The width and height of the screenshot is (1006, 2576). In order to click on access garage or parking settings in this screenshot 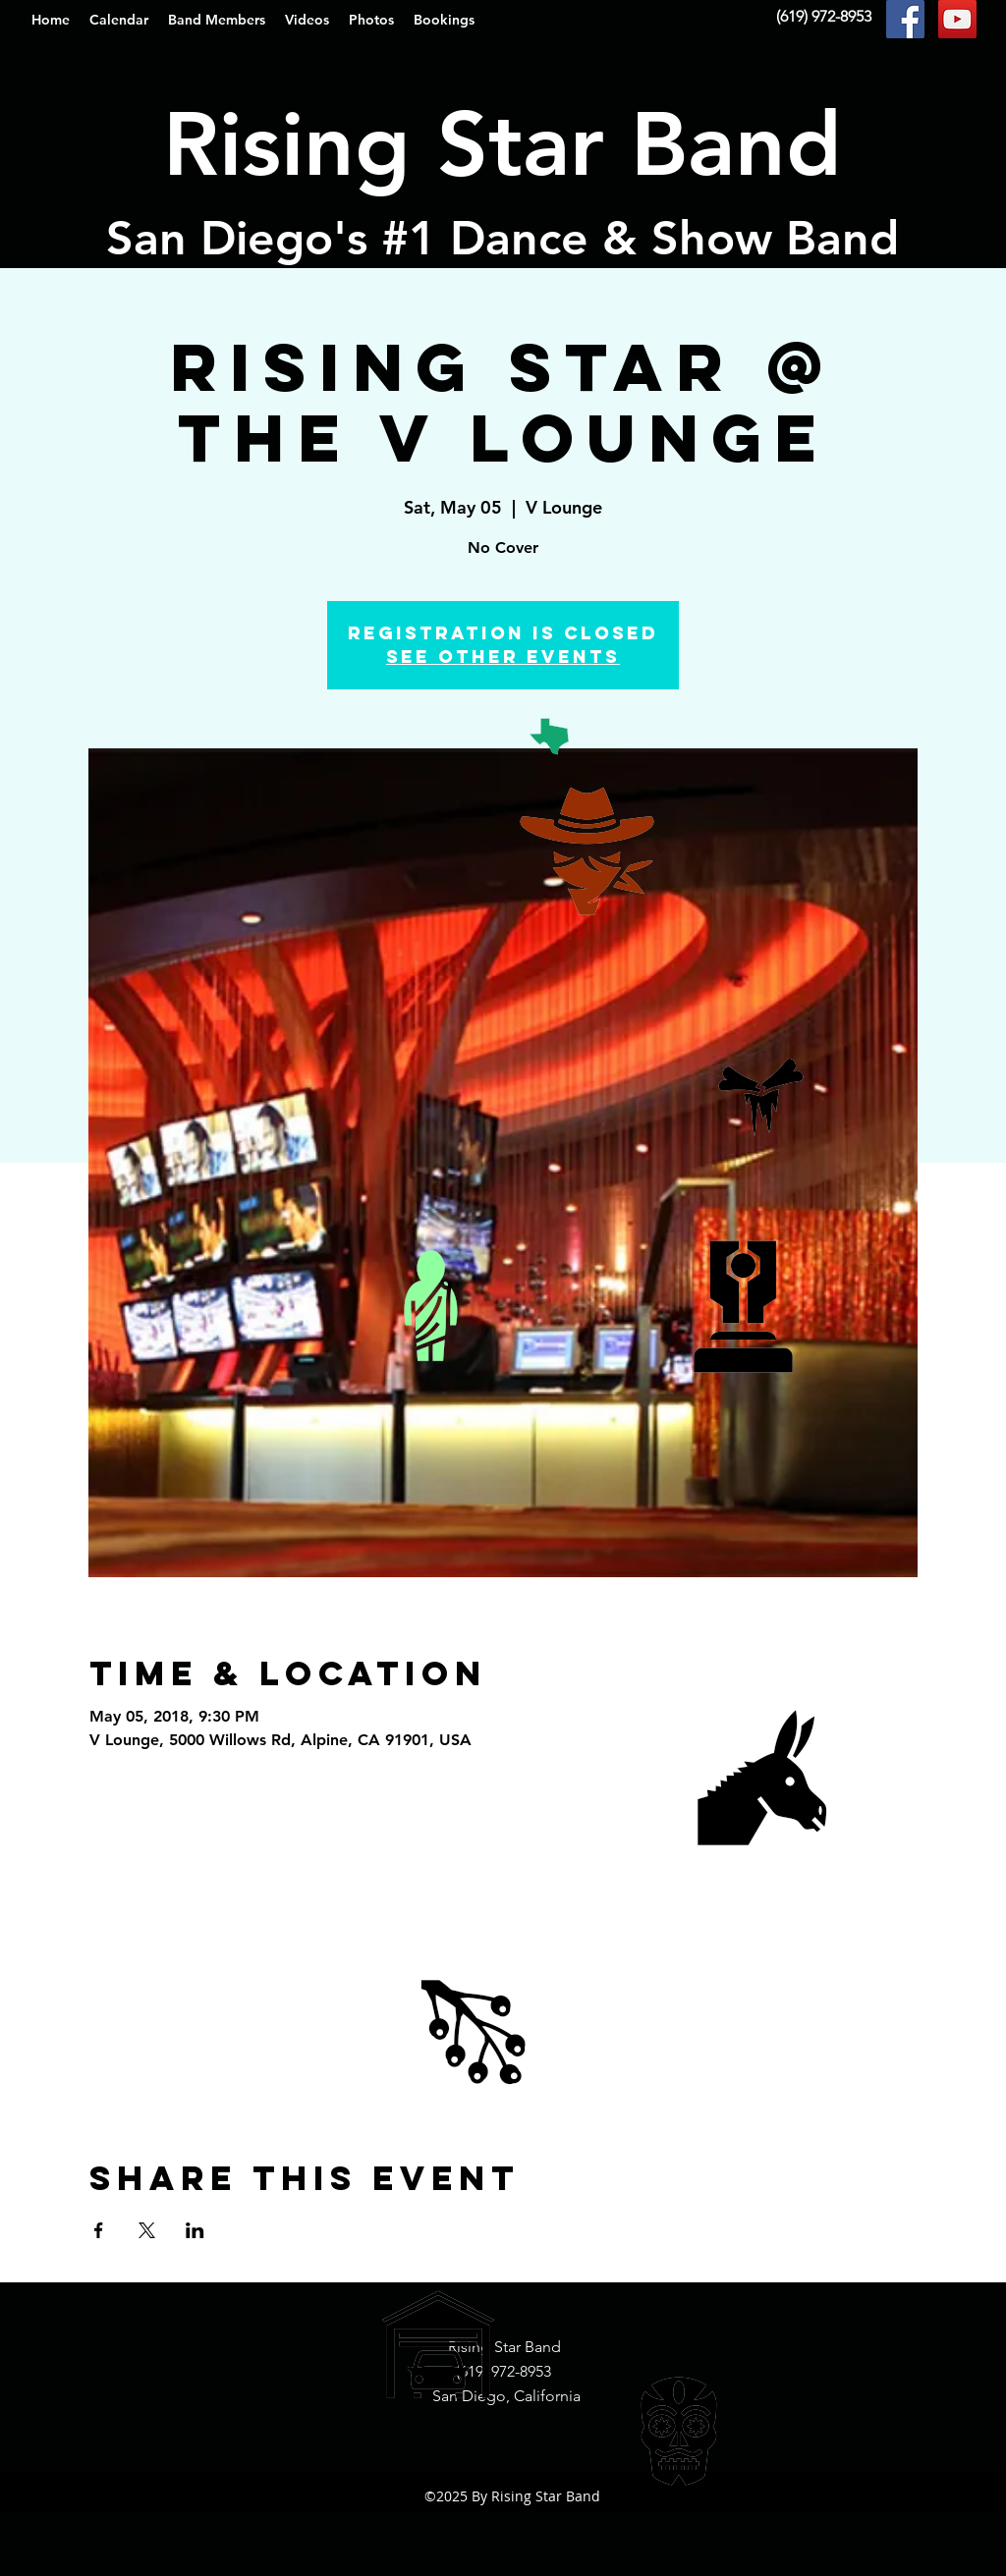, I will do `click(438, 2341)`.